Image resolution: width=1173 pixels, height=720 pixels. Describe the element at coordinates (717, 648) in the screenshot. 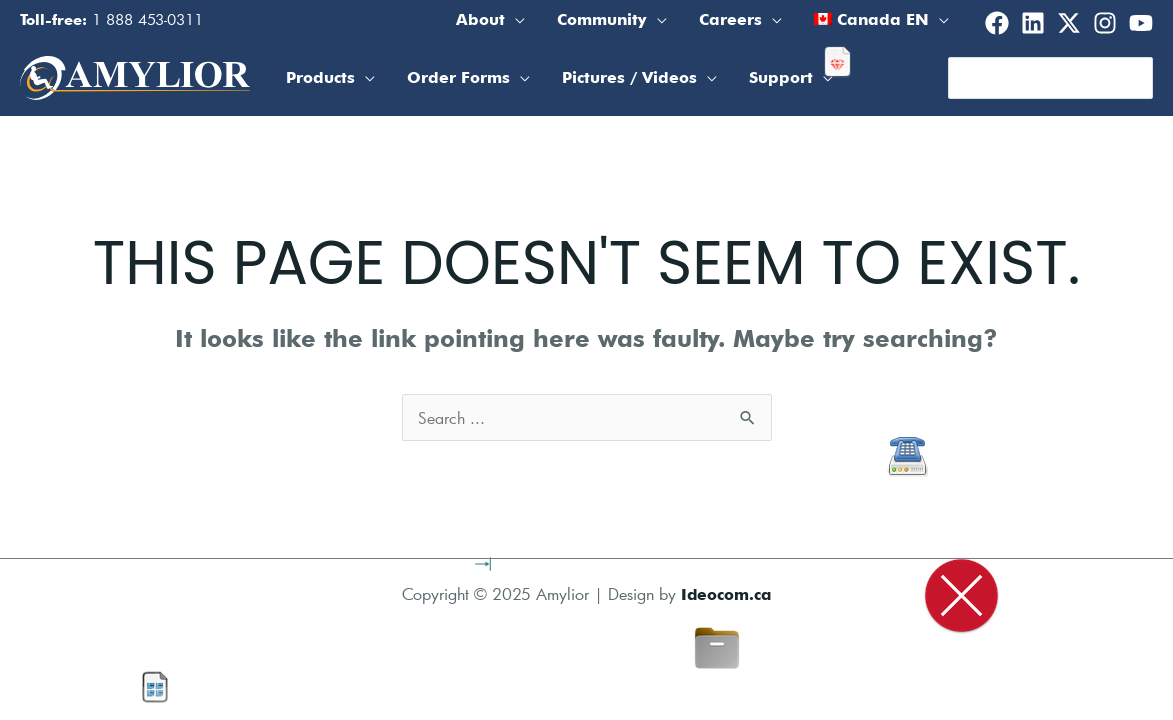

I see `open the file manager` at that location.